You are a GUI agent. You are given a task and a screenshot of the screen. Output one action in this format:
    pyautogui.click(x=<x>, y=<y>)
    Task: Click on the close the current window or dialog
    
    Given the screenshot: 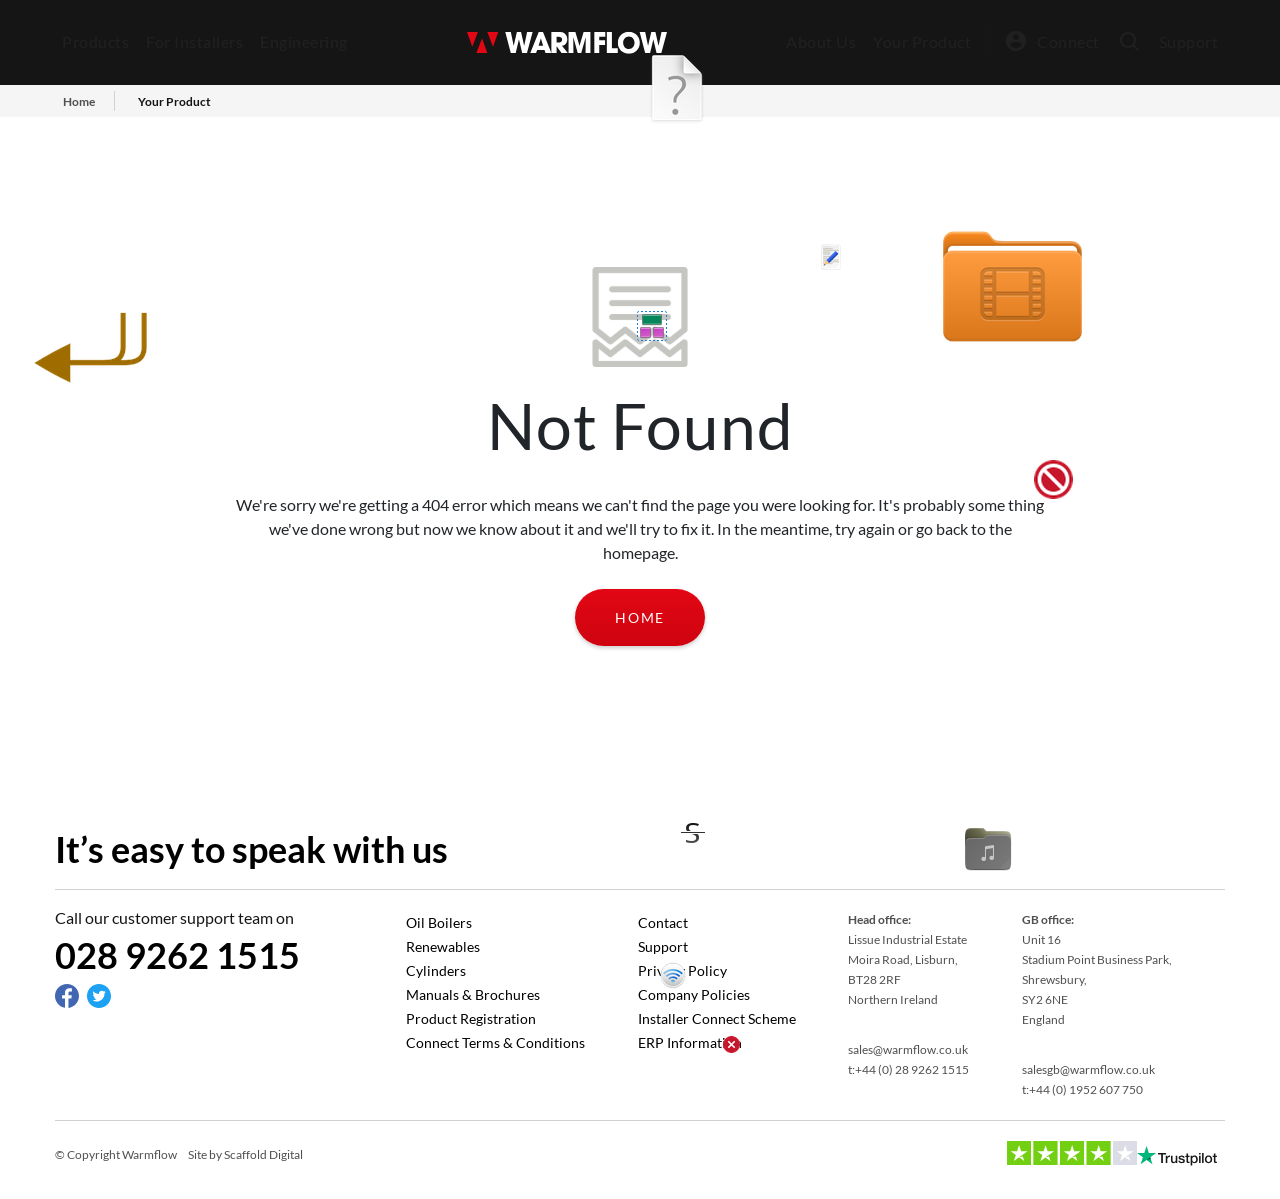 What is the action you would take?
    pyautogui.click(x=731, y=1044)
    